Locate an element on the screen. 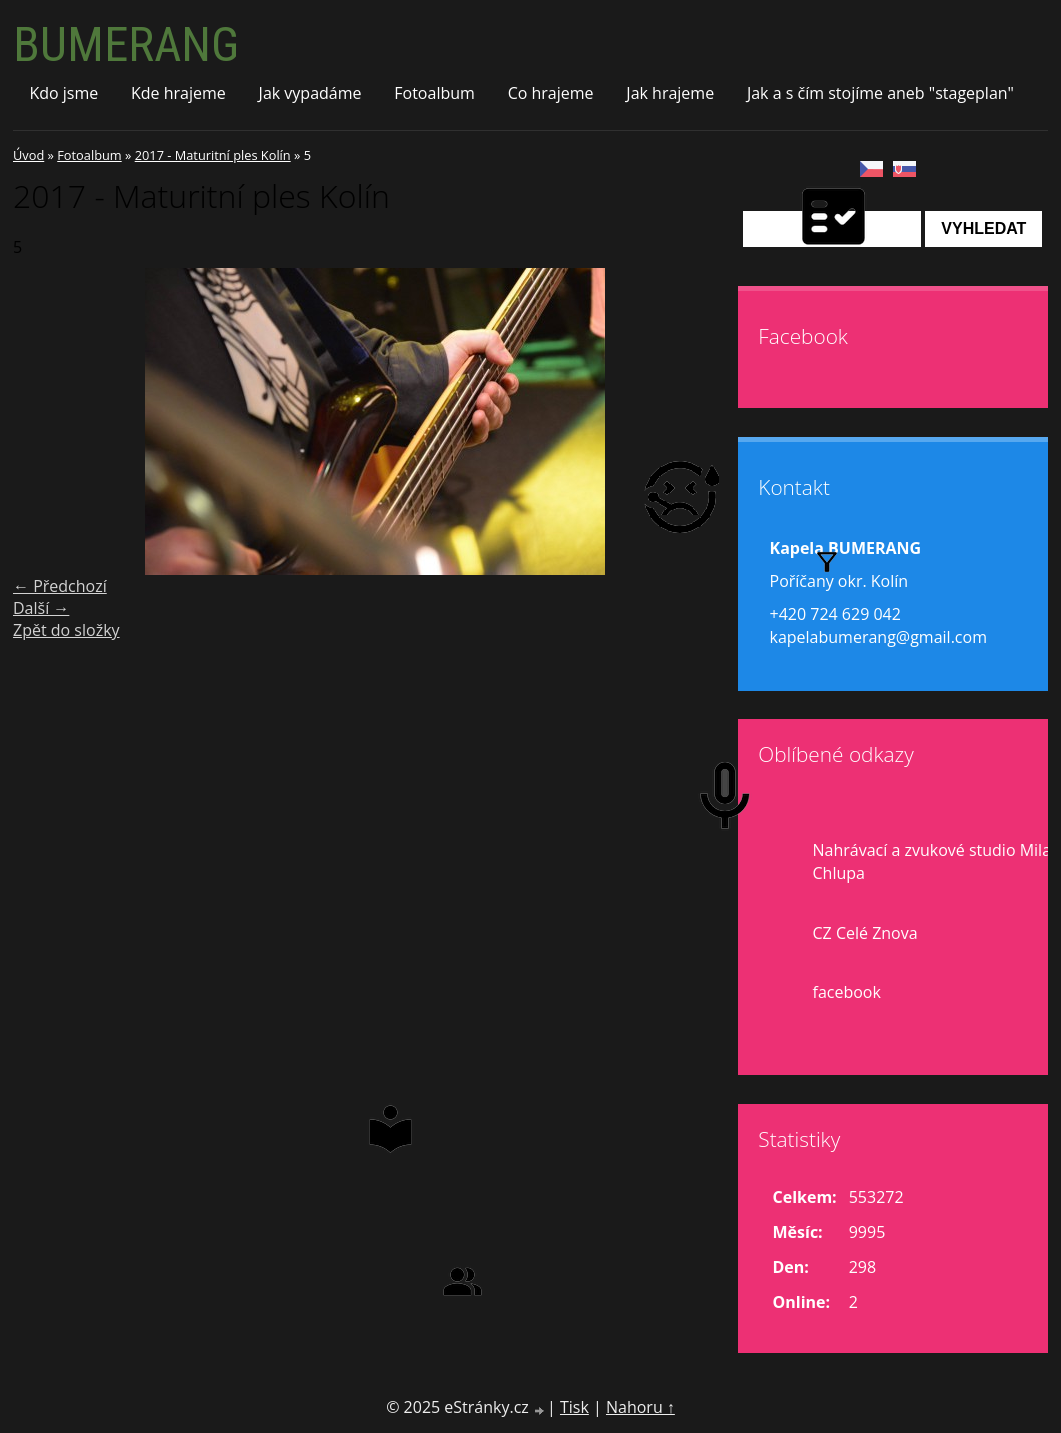 Image resolution: width=1061 pixels, height=1433 pixels. view contacts or people list is located at coordinates (462, 1281).